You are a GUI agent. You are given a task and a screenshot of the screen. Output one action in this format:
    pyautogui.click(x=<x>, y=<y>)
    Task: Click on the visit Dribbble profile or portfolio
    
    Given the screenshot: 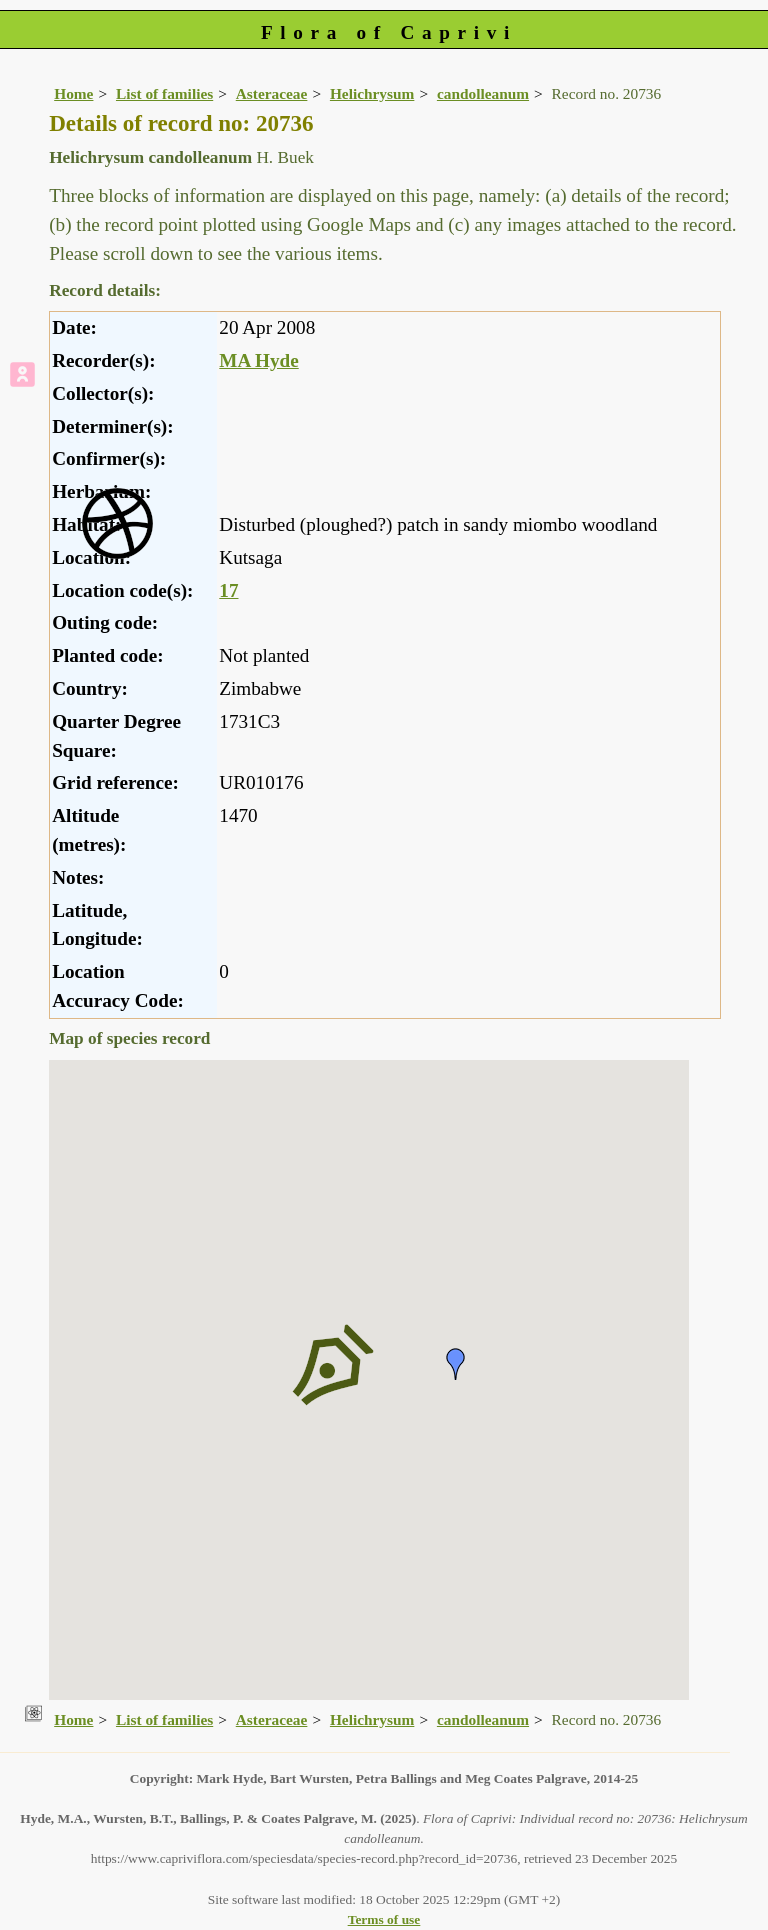 What is the action you would take?
    pyautogui.click(x=117, y=523)
    